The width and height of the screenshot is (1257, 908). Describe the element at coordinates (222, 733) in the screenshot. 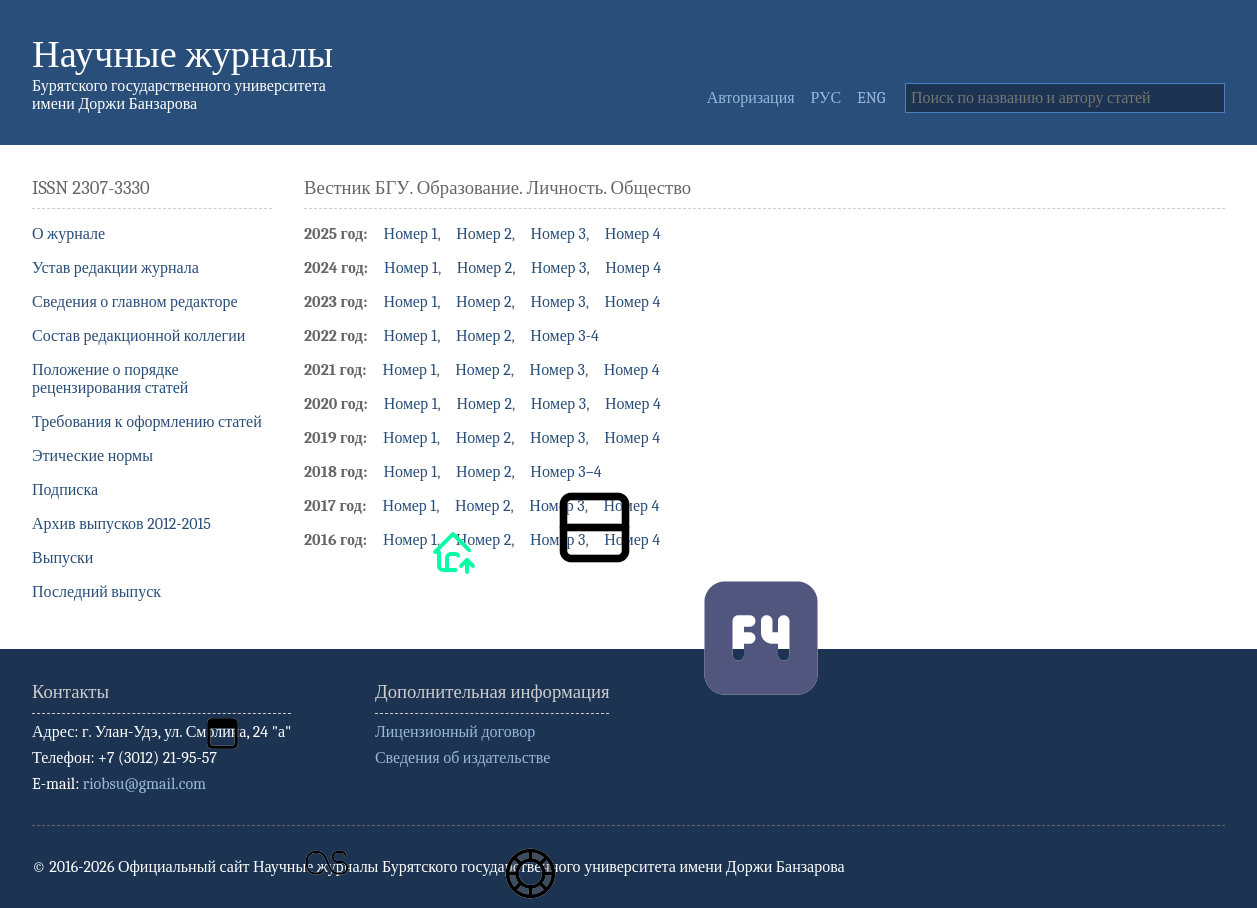

I see `toggle the navigation bar visibility` at that location.